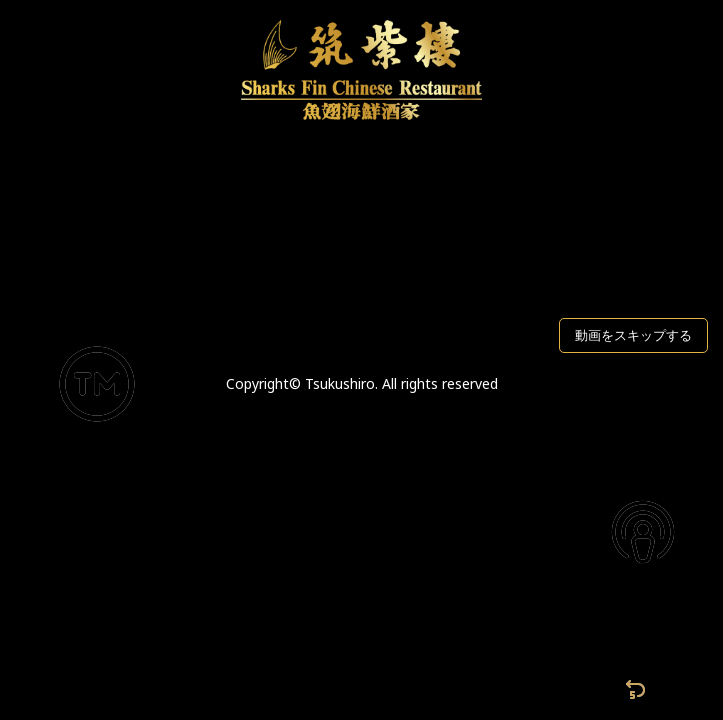 The width and height of the screenshot is (723, 720). Describe the element at coordinates (643, 532) in the screenshot. I see `open apple podcasts` at that location.